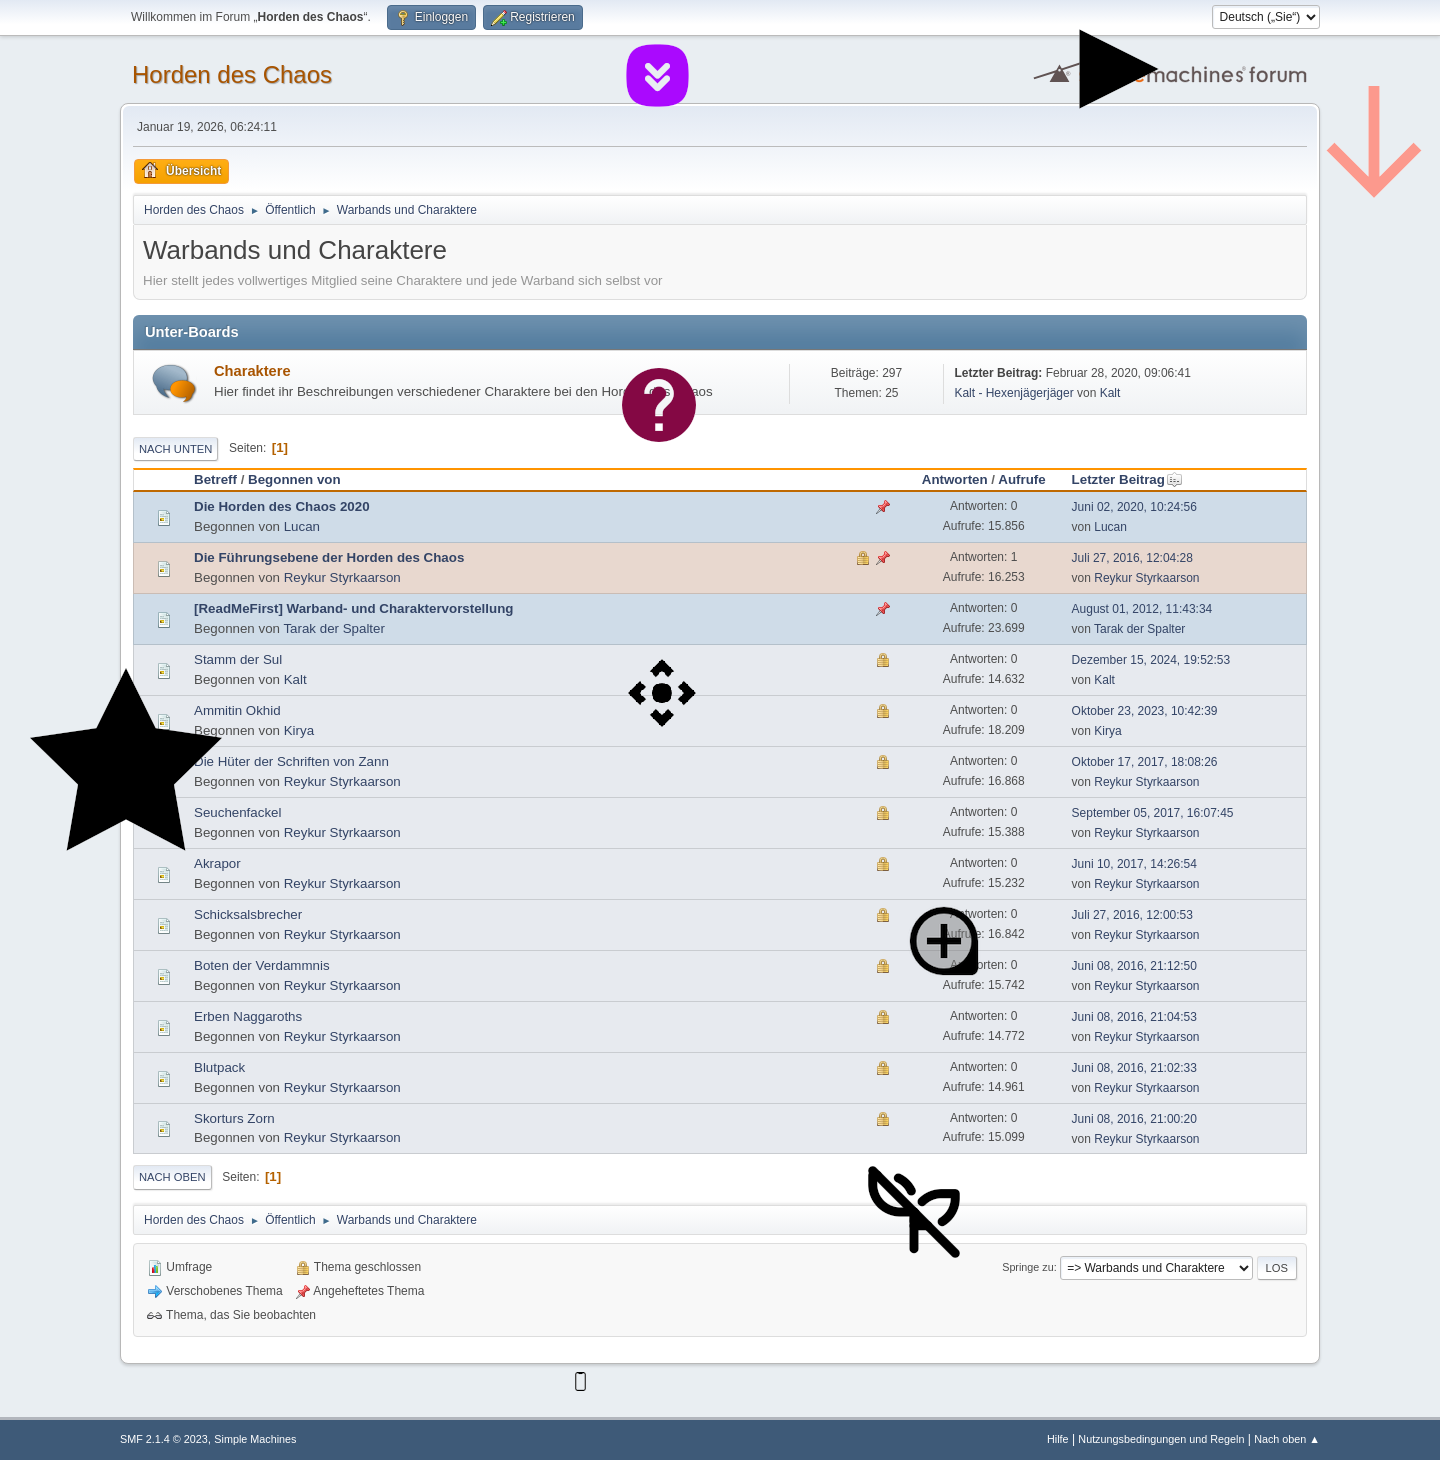 The image size is (1440, 1460). Describe the element at coordinates (659, 405) in the screenshot. I see `access help or support` at that location.